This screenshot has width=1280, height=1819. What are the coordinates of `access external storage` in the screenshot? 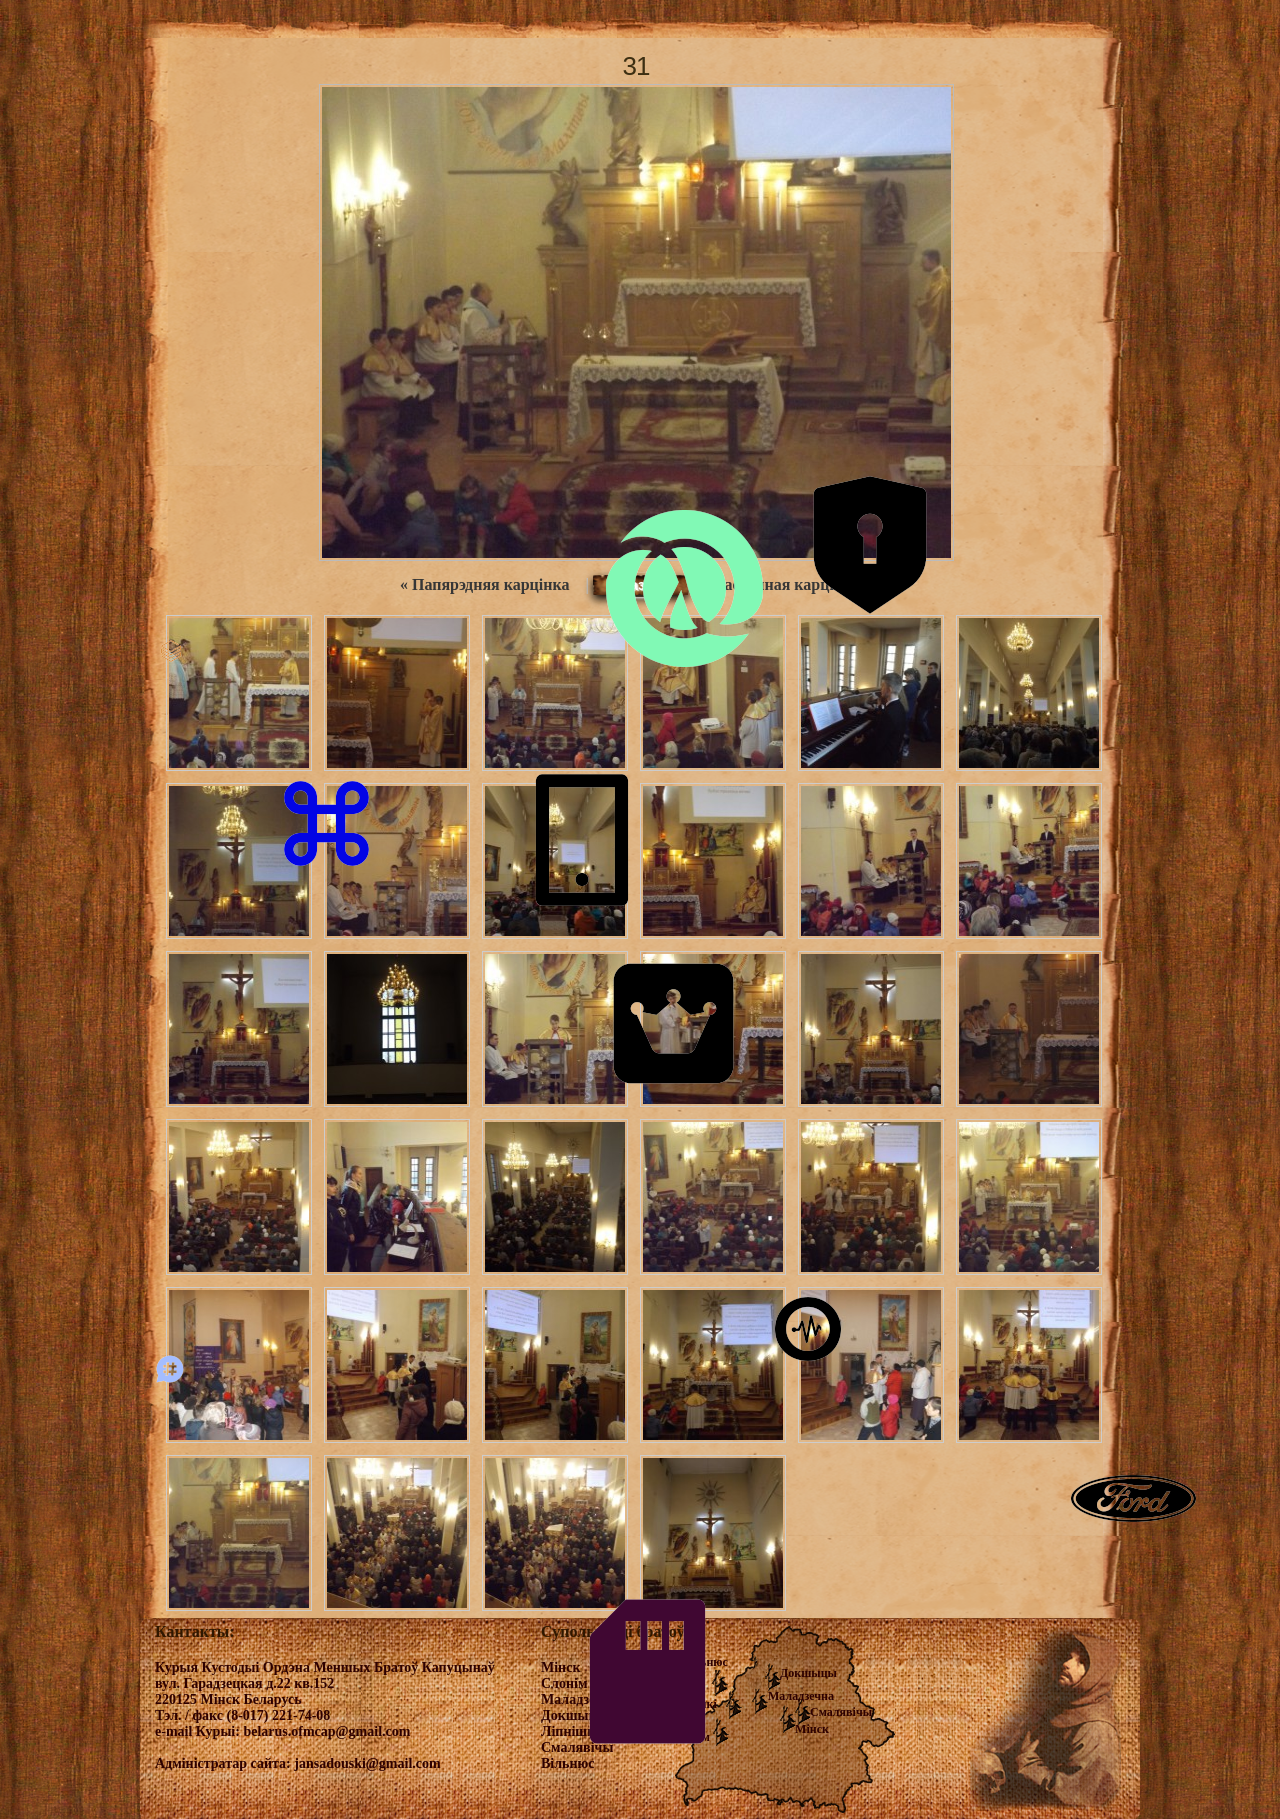 It's located at (647, 1671).